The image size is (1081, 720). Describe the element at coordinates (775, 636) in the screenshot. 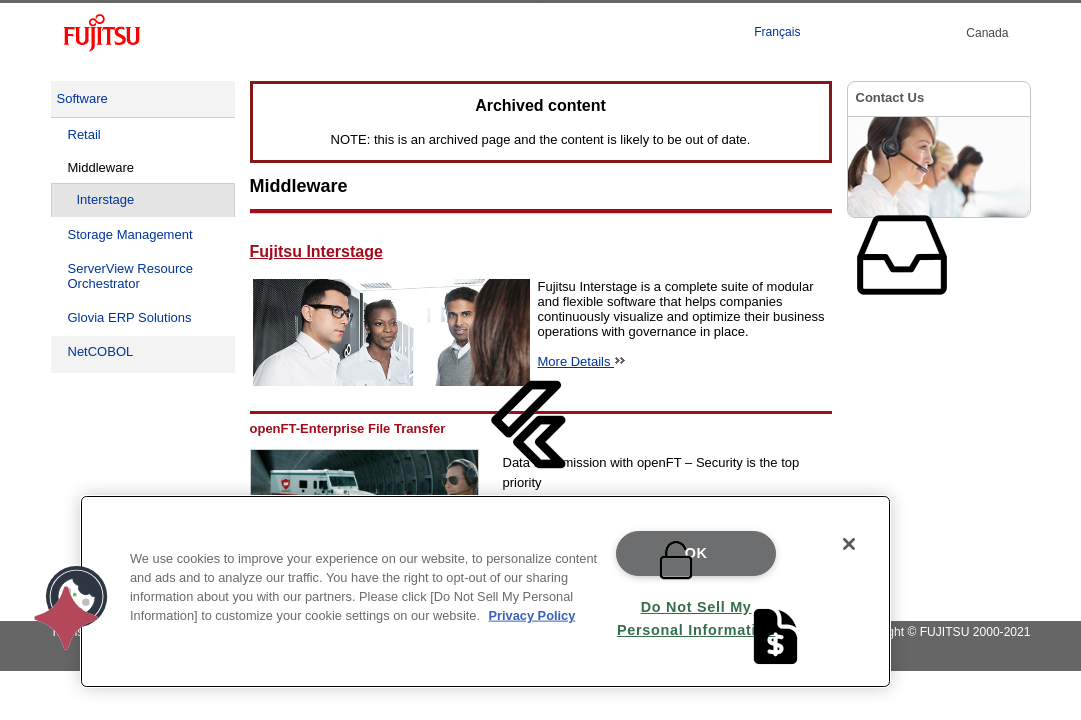

I see `view financial document or invoice` at that location.